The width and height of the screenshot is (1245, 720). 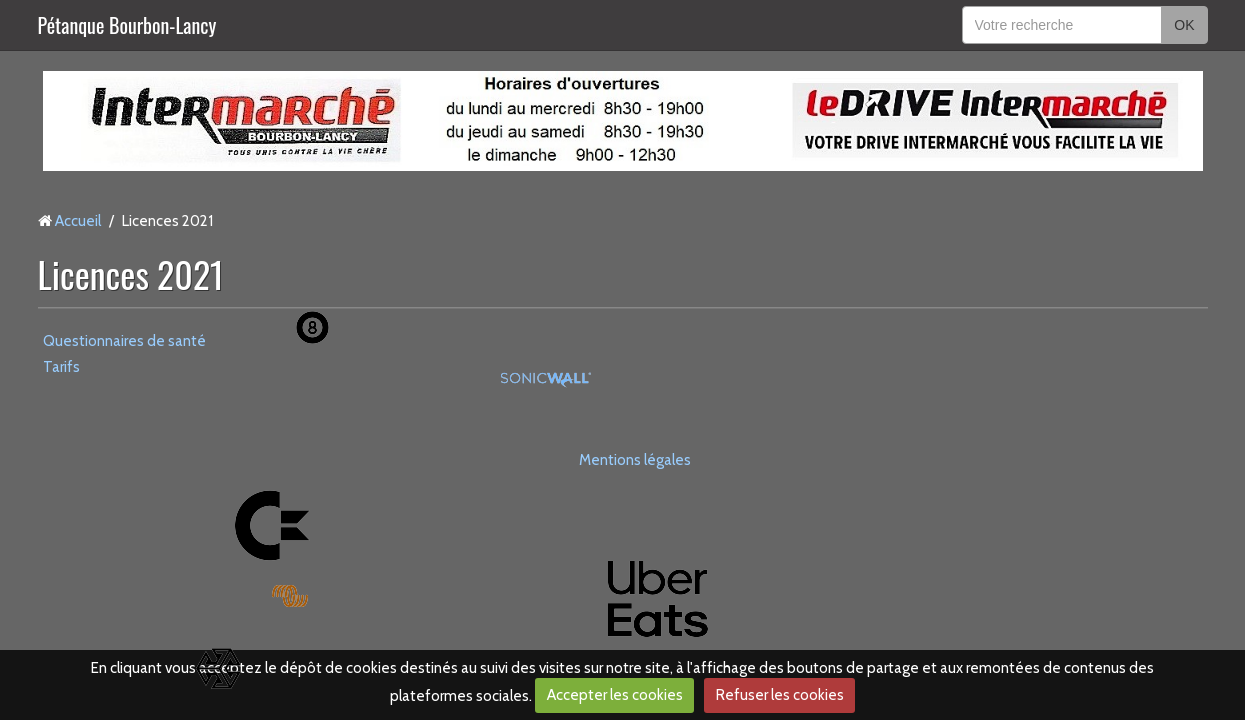 What do you see at coordinates (290, 596) in the screenshot?
I see `victron energy brand logo` at bounding box center [290, 596].